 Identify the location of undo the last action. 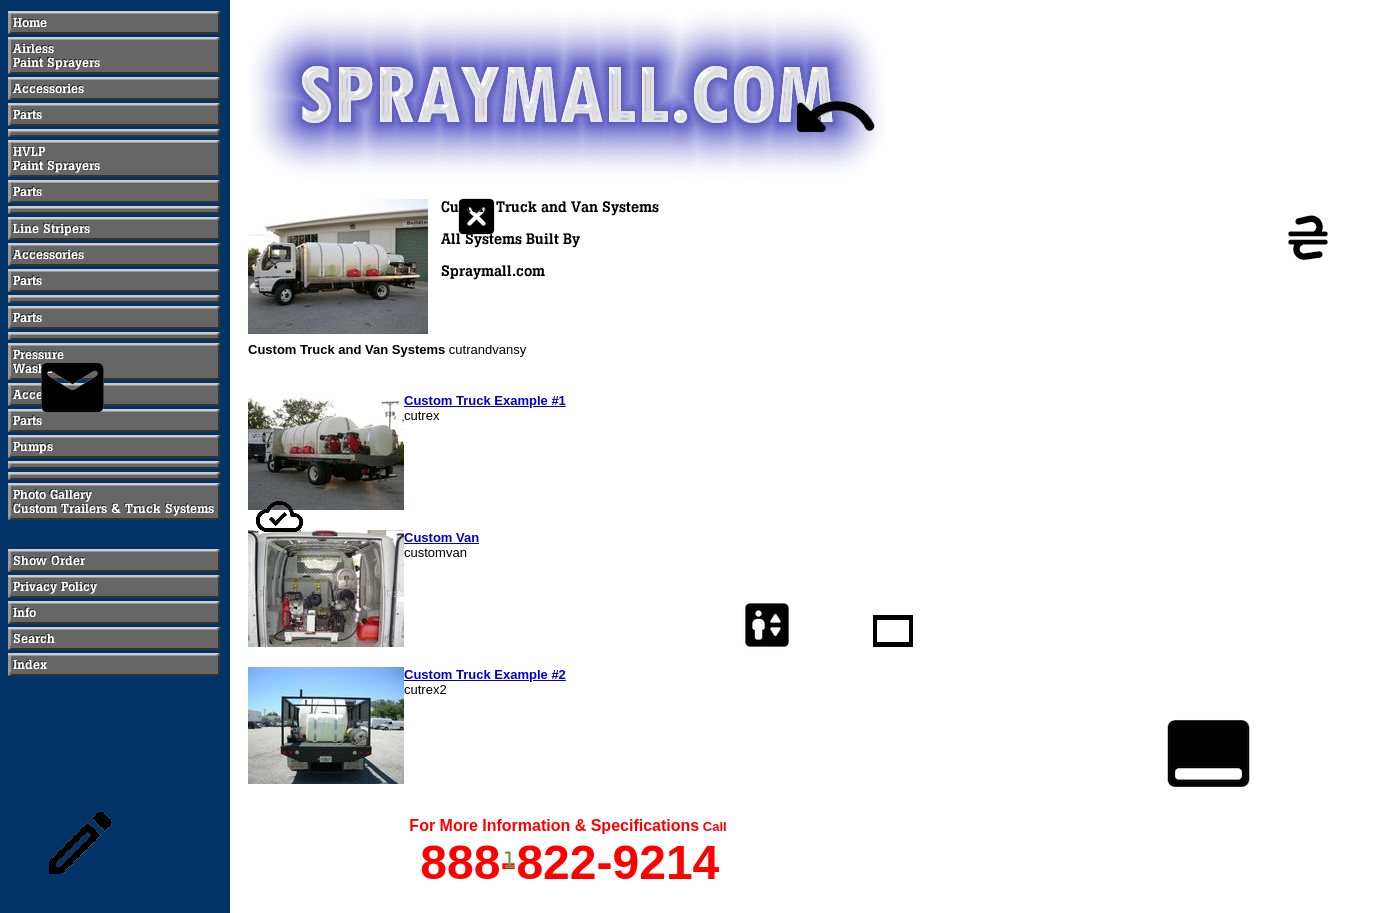
(835, 116).